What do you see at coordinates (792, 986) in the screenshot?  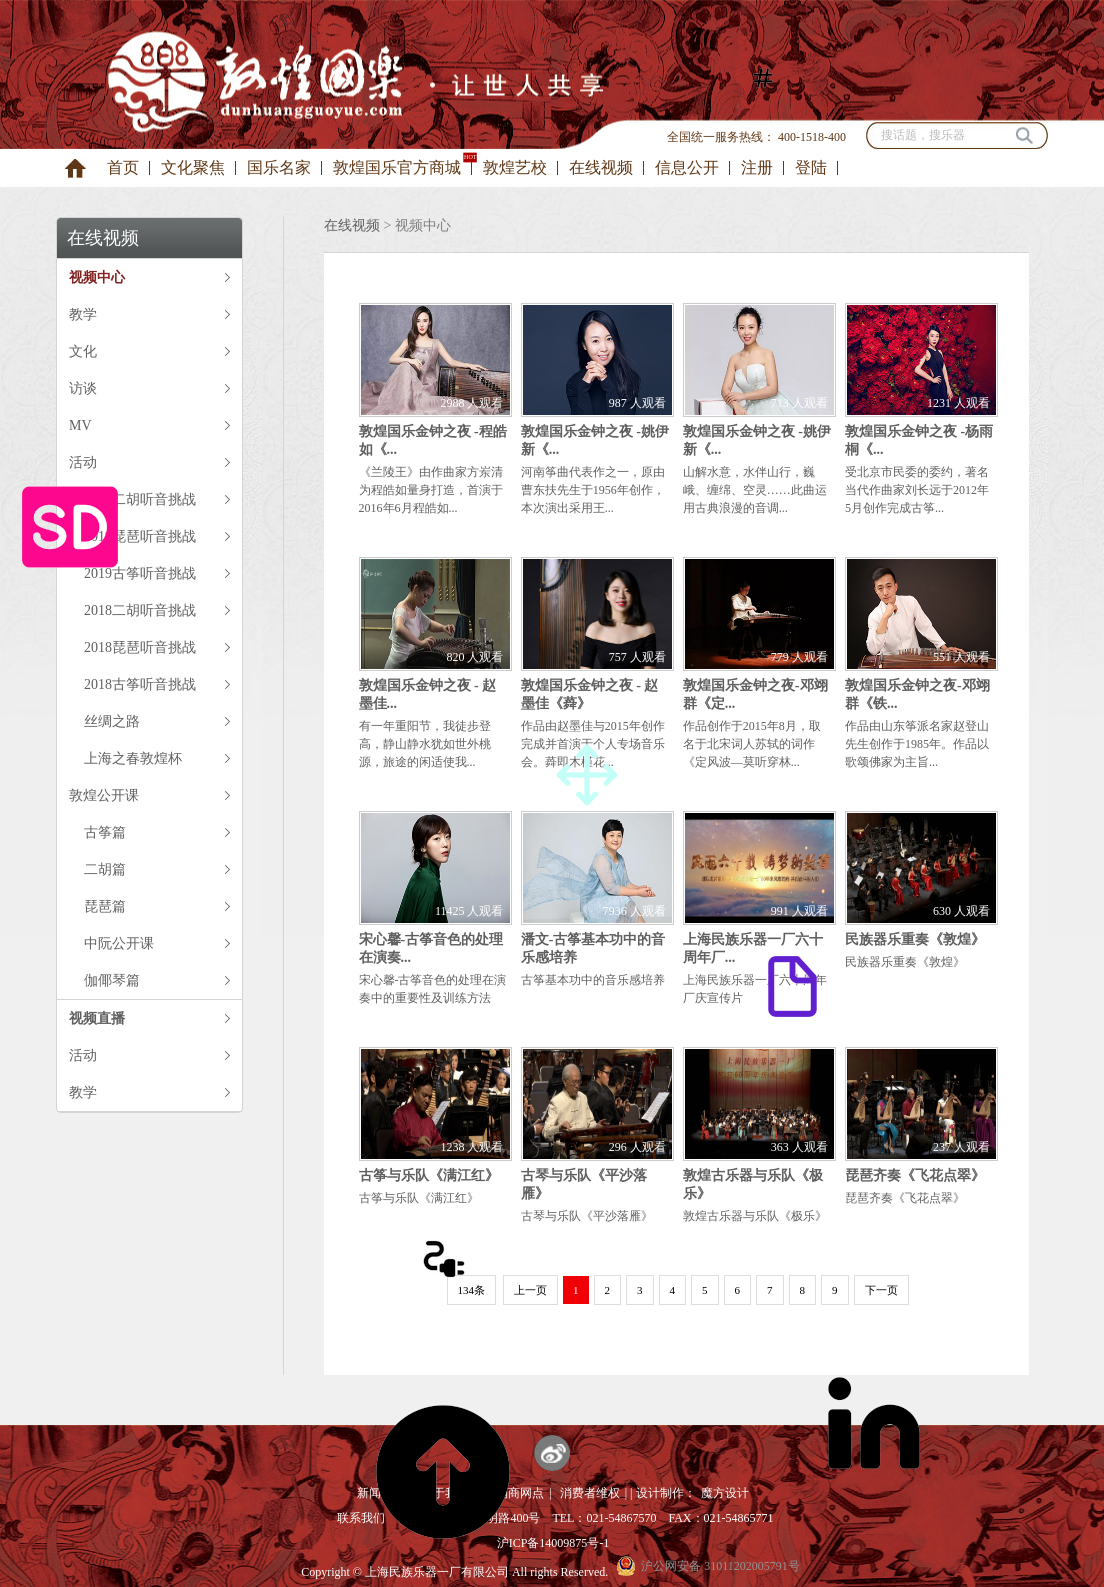 I see `view or open a file` at bounding box center [792, 986].